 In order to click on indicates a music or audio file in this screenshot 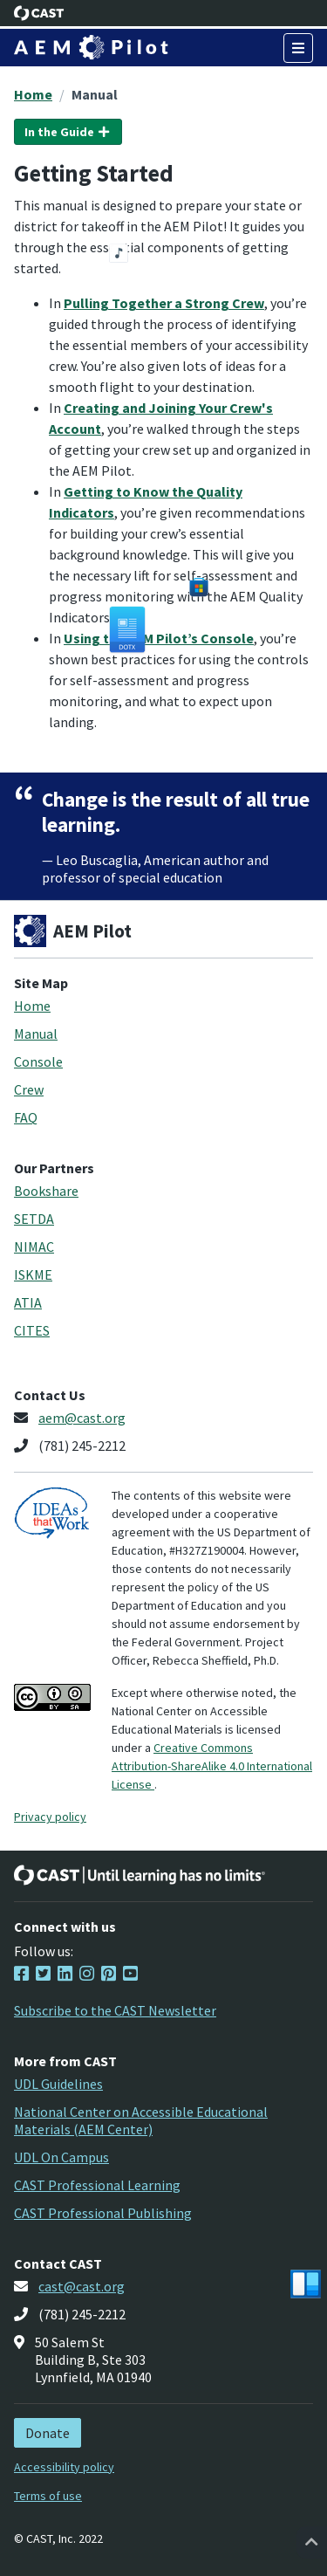, I will do `click(119, 253)`.